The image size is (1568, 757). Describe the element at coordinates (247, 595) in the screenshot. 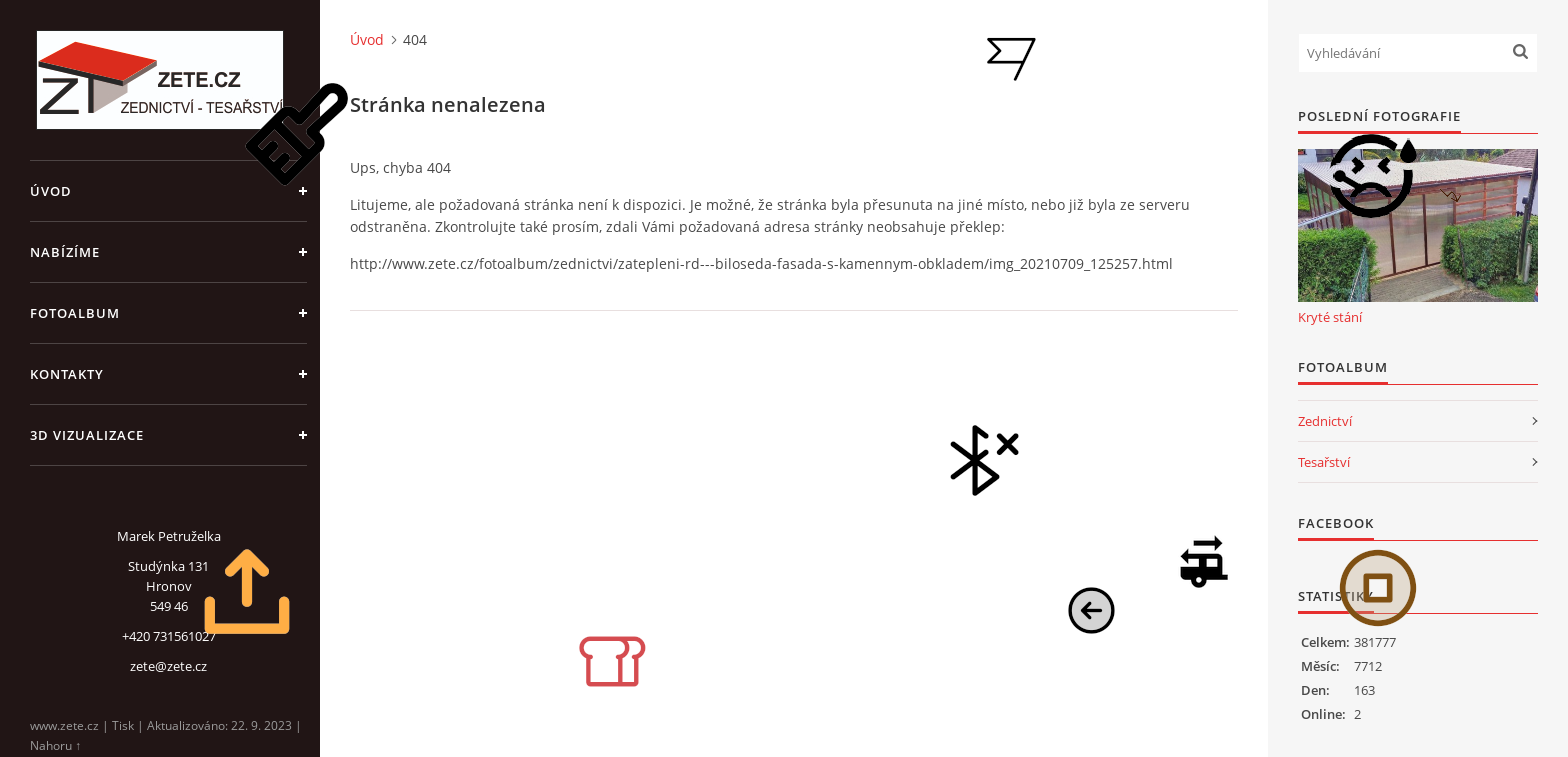

I see `upload a file or document` at that location.